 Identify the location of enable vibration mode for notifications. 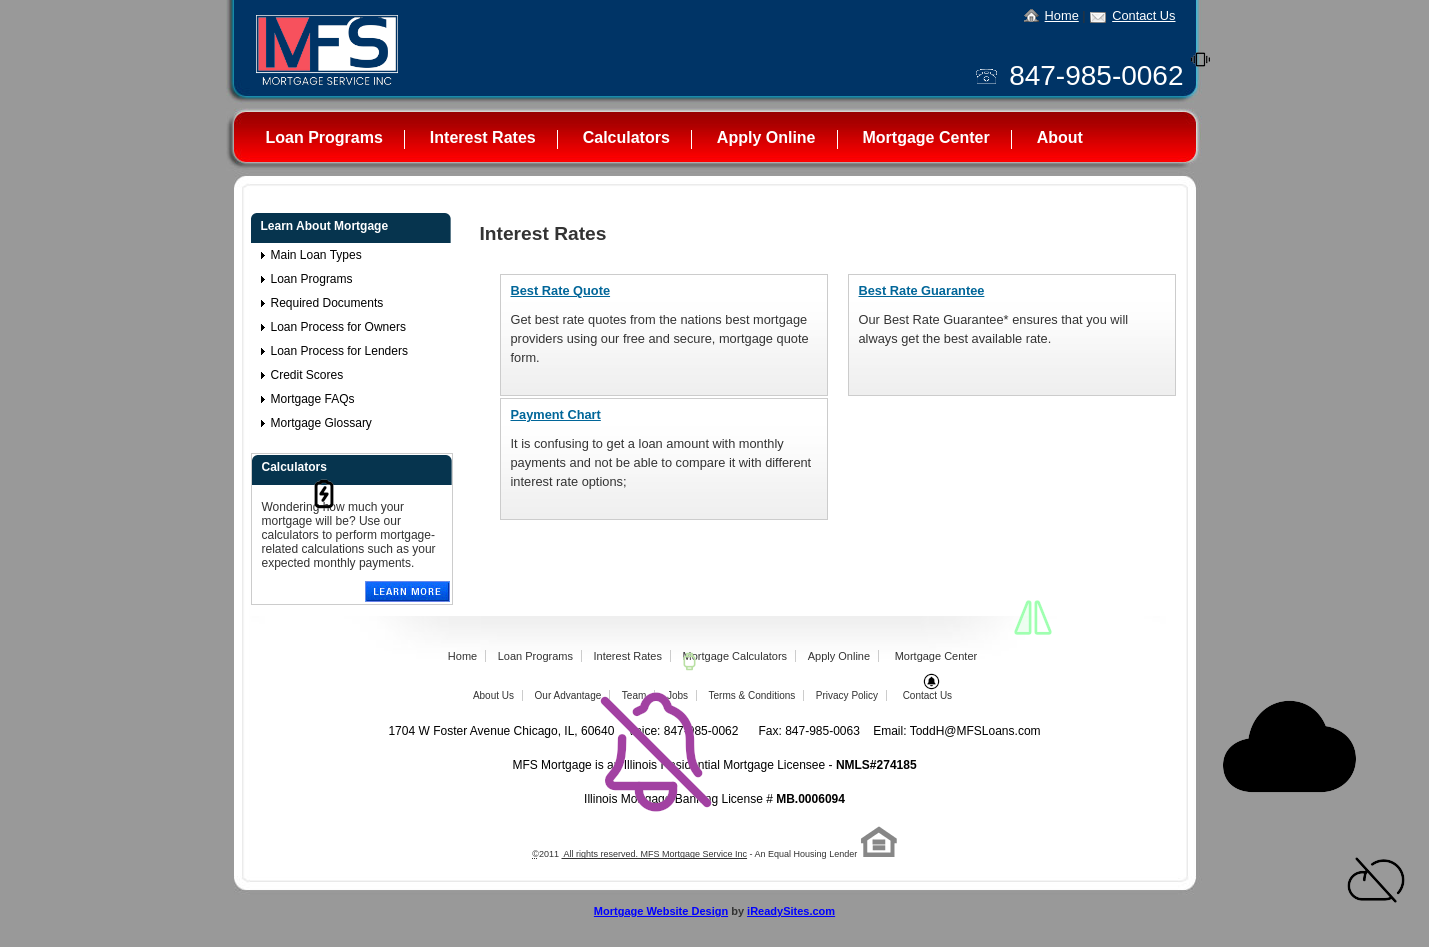
(1200, 59).